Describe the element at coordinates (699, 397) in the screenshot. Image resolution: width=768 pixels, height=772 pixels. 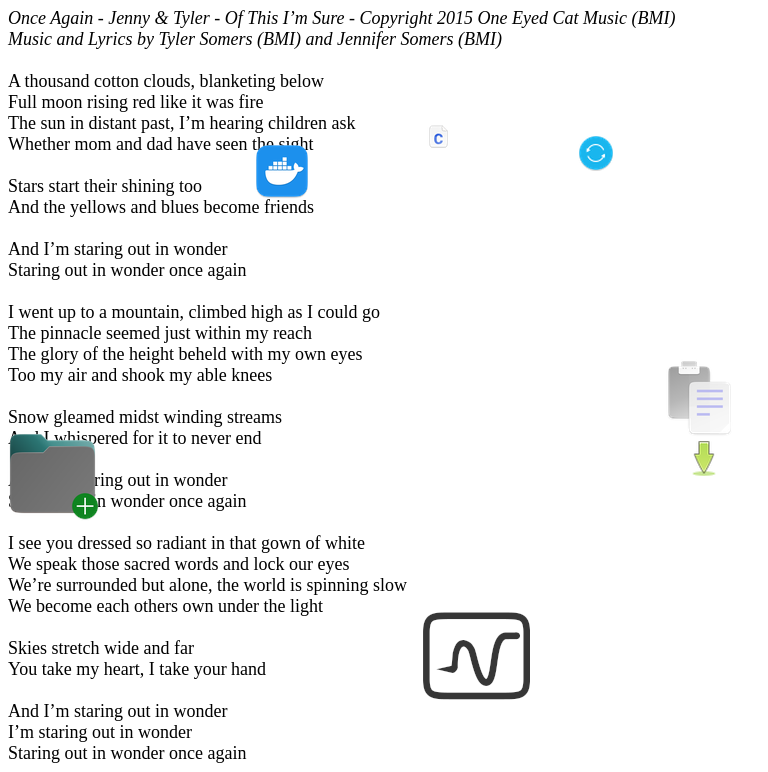
I see `paste content from clipboard` at that location.